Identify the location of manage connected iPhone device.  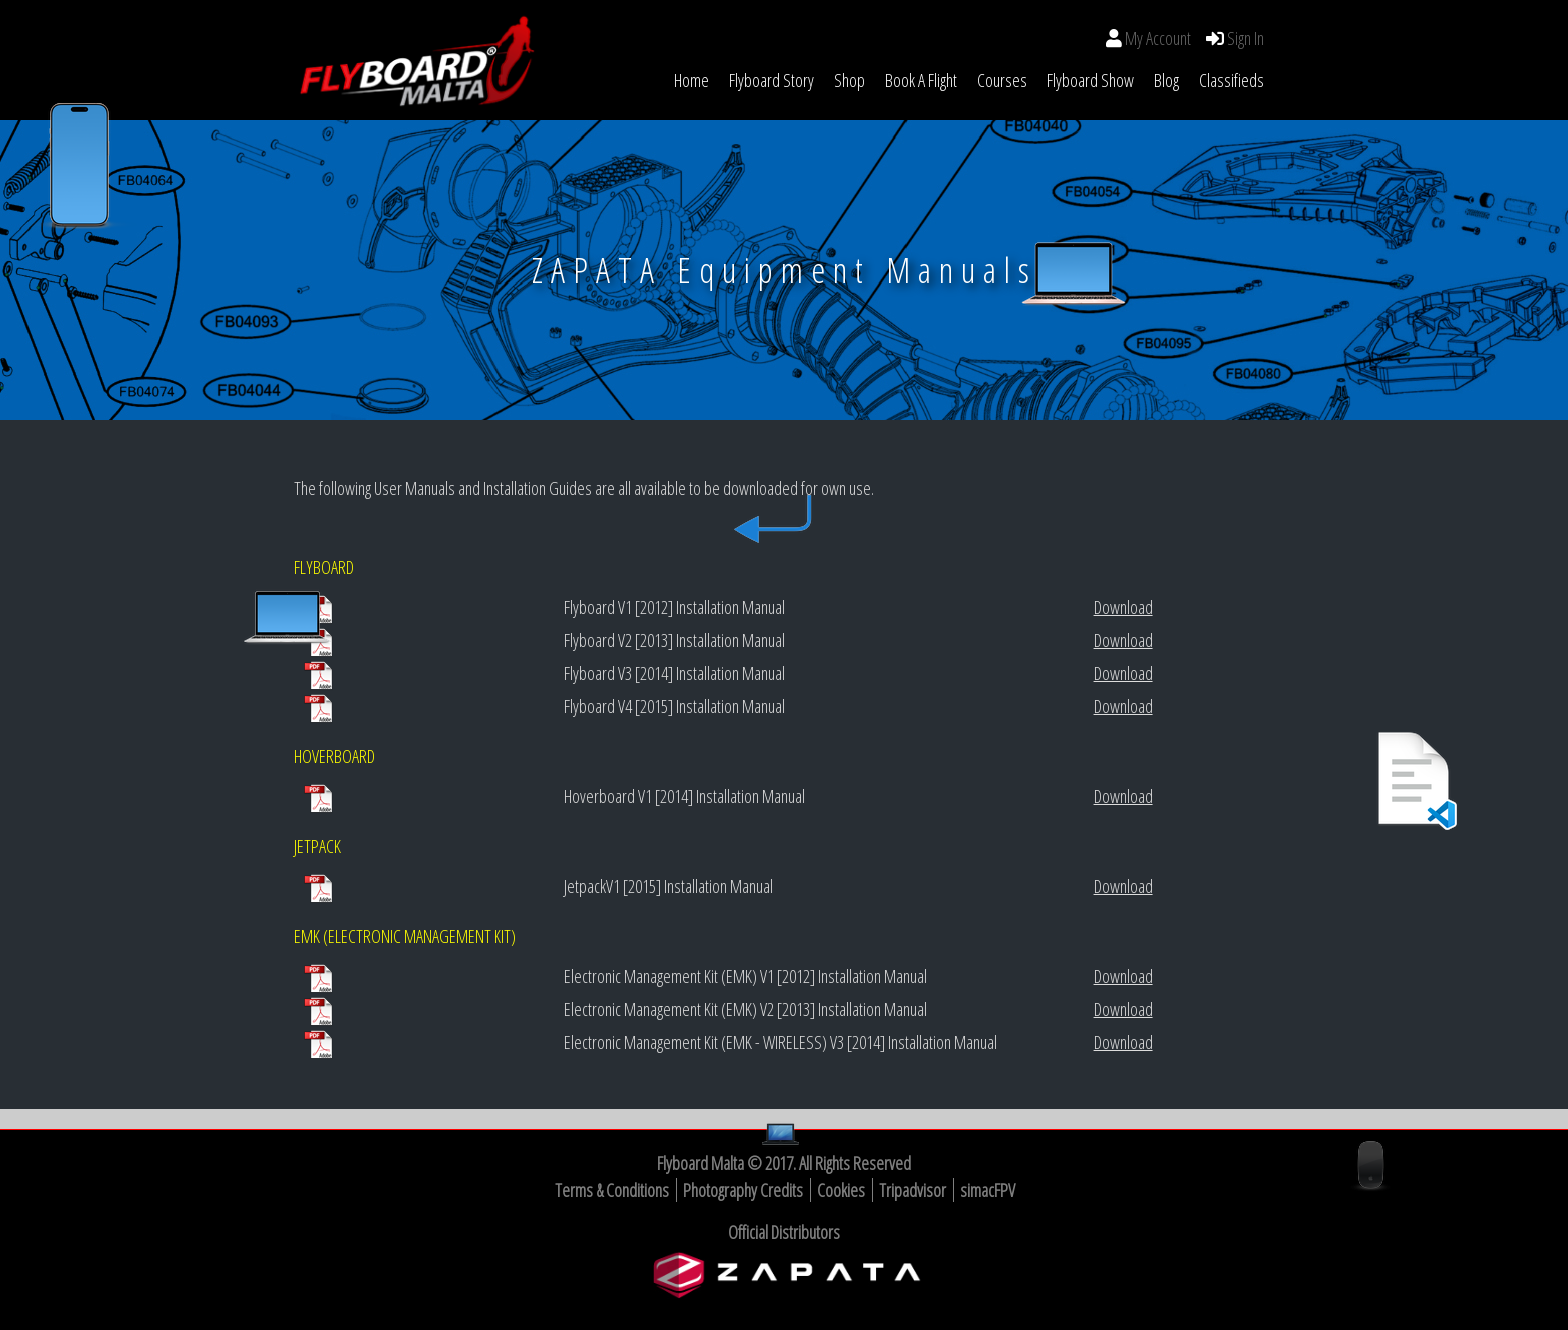
(79, 166).